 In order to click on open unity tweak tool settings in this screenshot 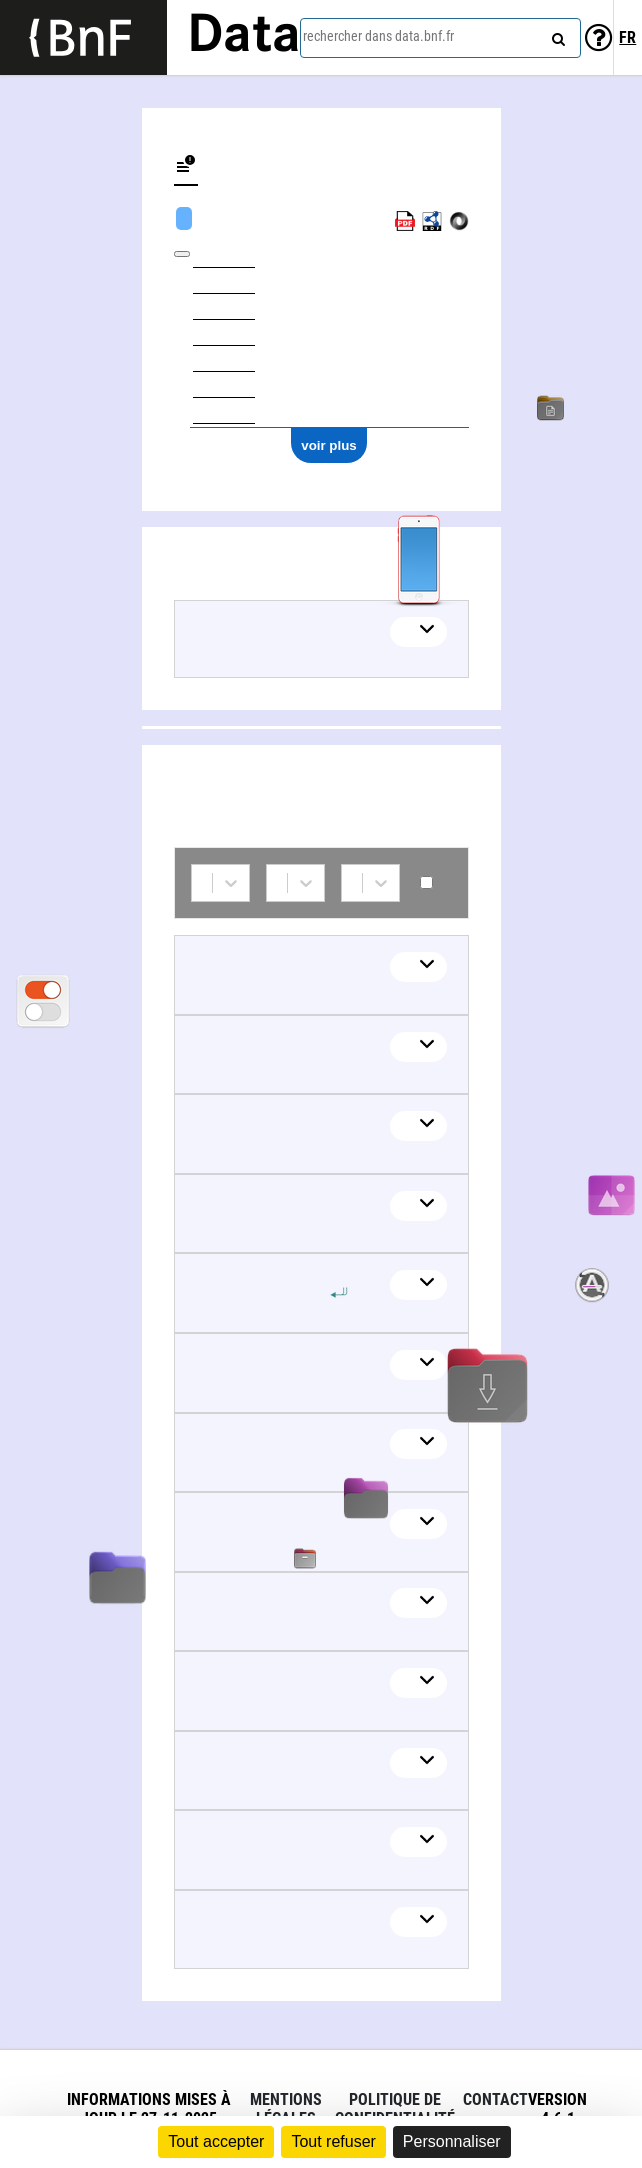, I will do `click(43, 1001)`.